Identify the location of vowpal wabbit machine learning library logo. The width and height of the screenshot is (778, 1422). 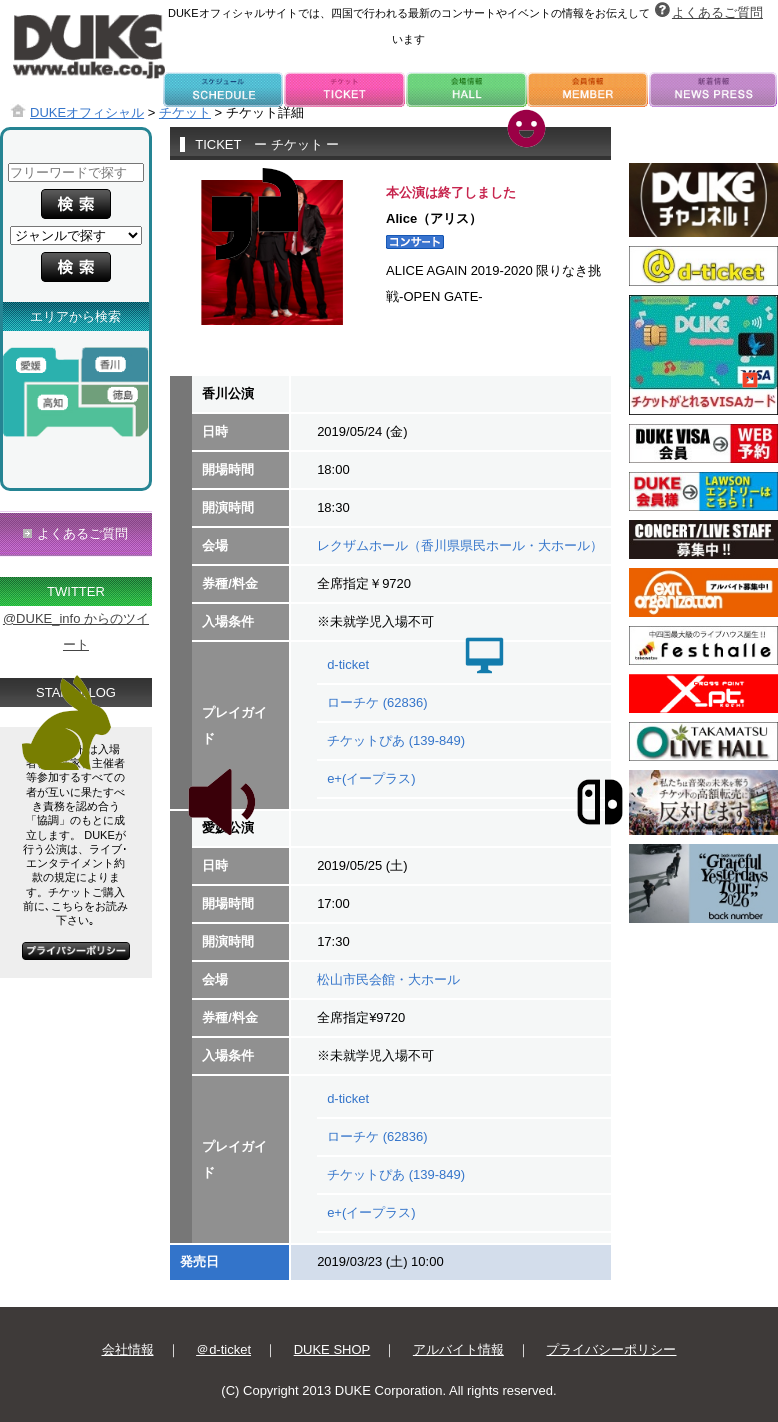
(66, 722).